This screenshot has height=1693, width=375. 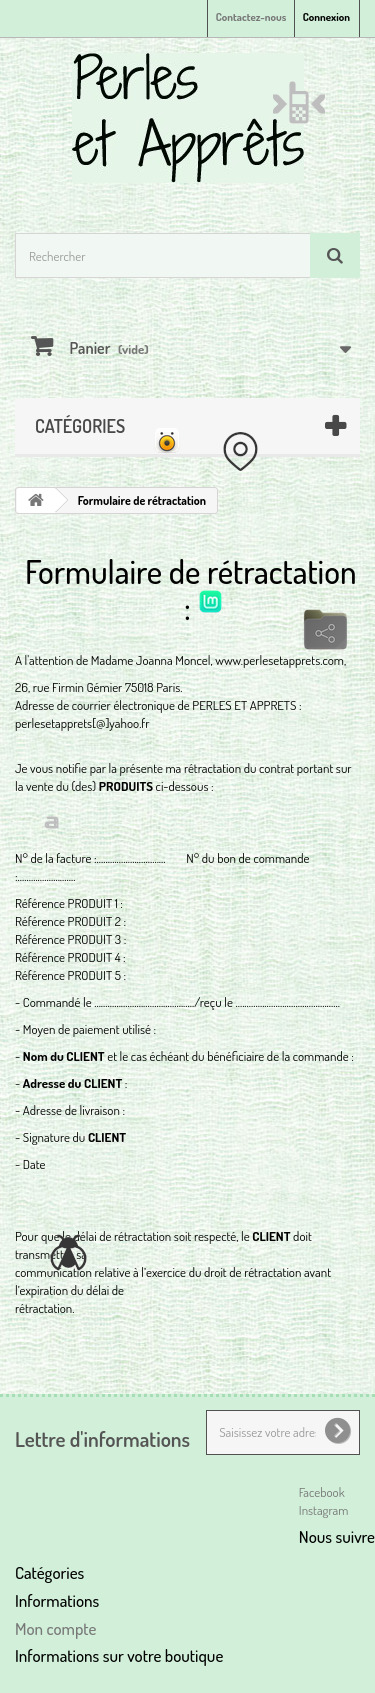 What do you see at coordinates (51, 822) in the screenshot?
I see `apply bold formatting to selected text` at bounding box center [51, 822].